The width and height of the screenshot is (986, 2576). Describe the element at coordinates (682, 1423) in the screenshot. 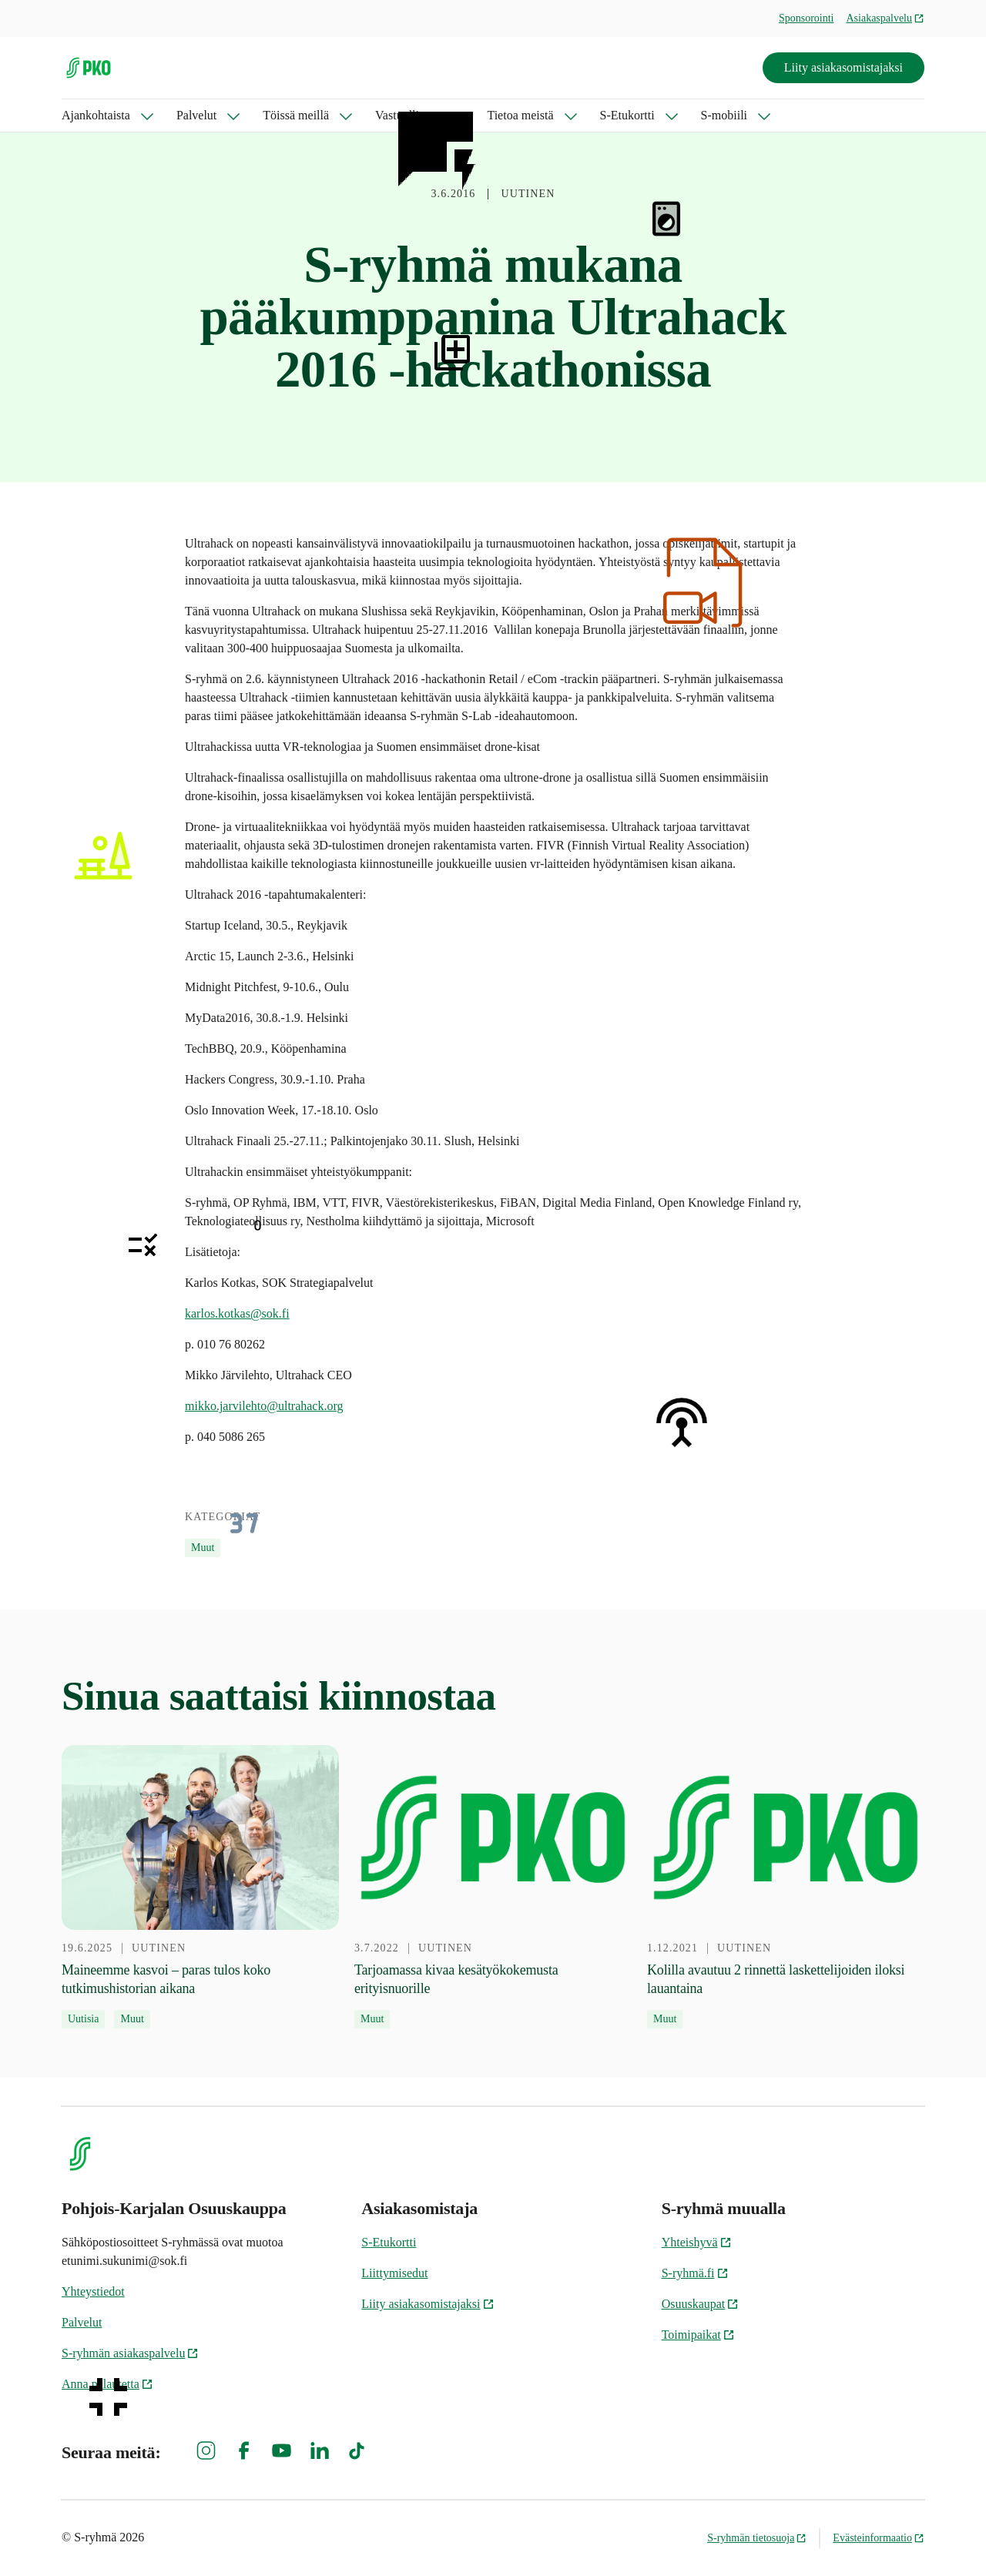

I see `configure antenna or broadcast settings` at that location.